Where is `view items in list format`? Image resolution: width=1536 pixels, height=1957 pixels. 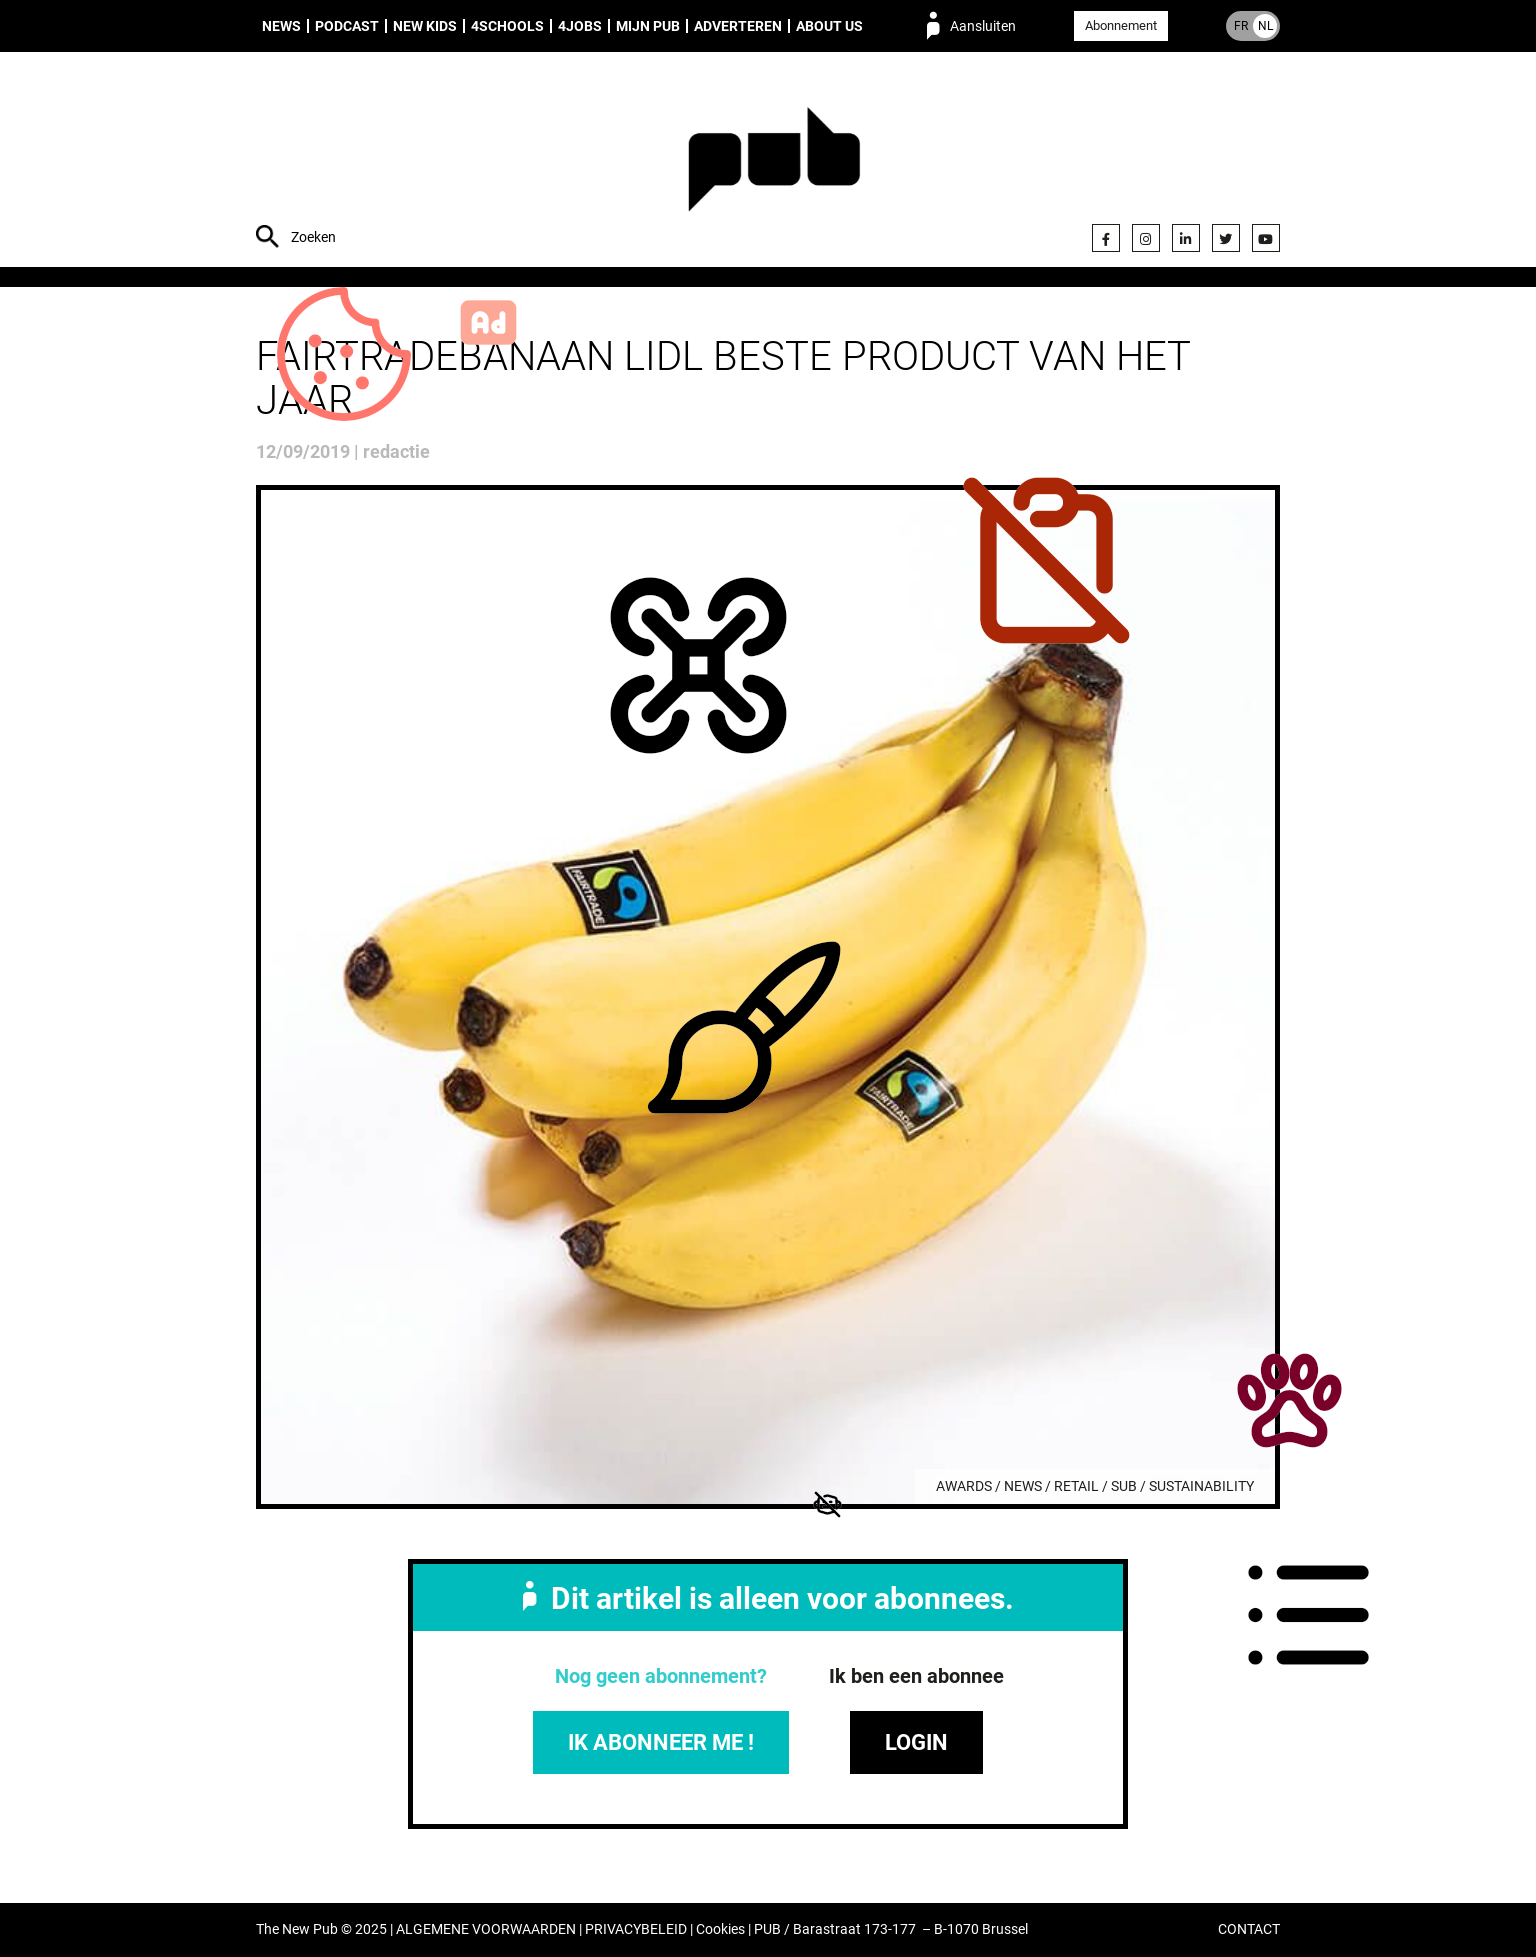 view items in list format is located at coordinates (1305, 1615).